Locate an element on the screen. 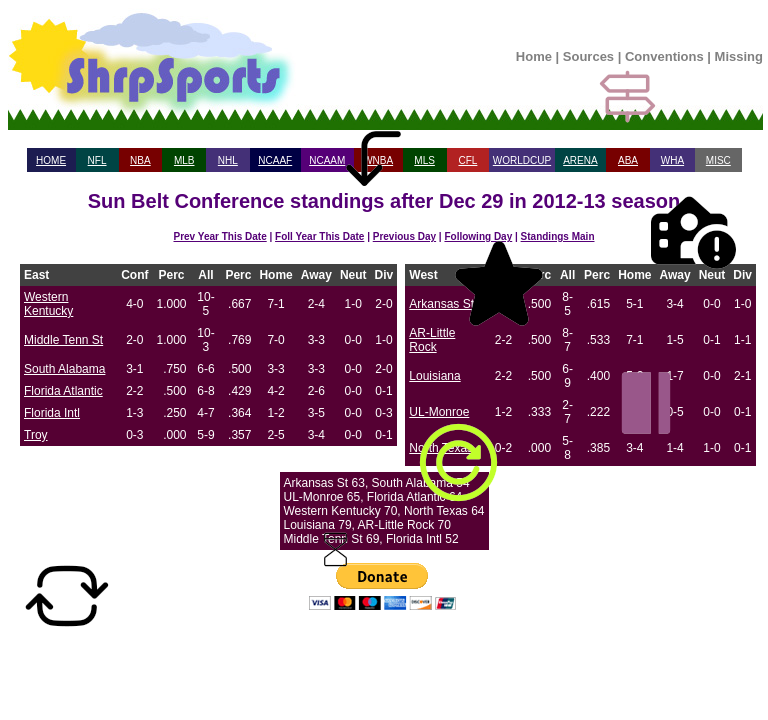 The height and width of the screenshot is (720, 768). school alert or warning notification is located at coordinates (693, 230).